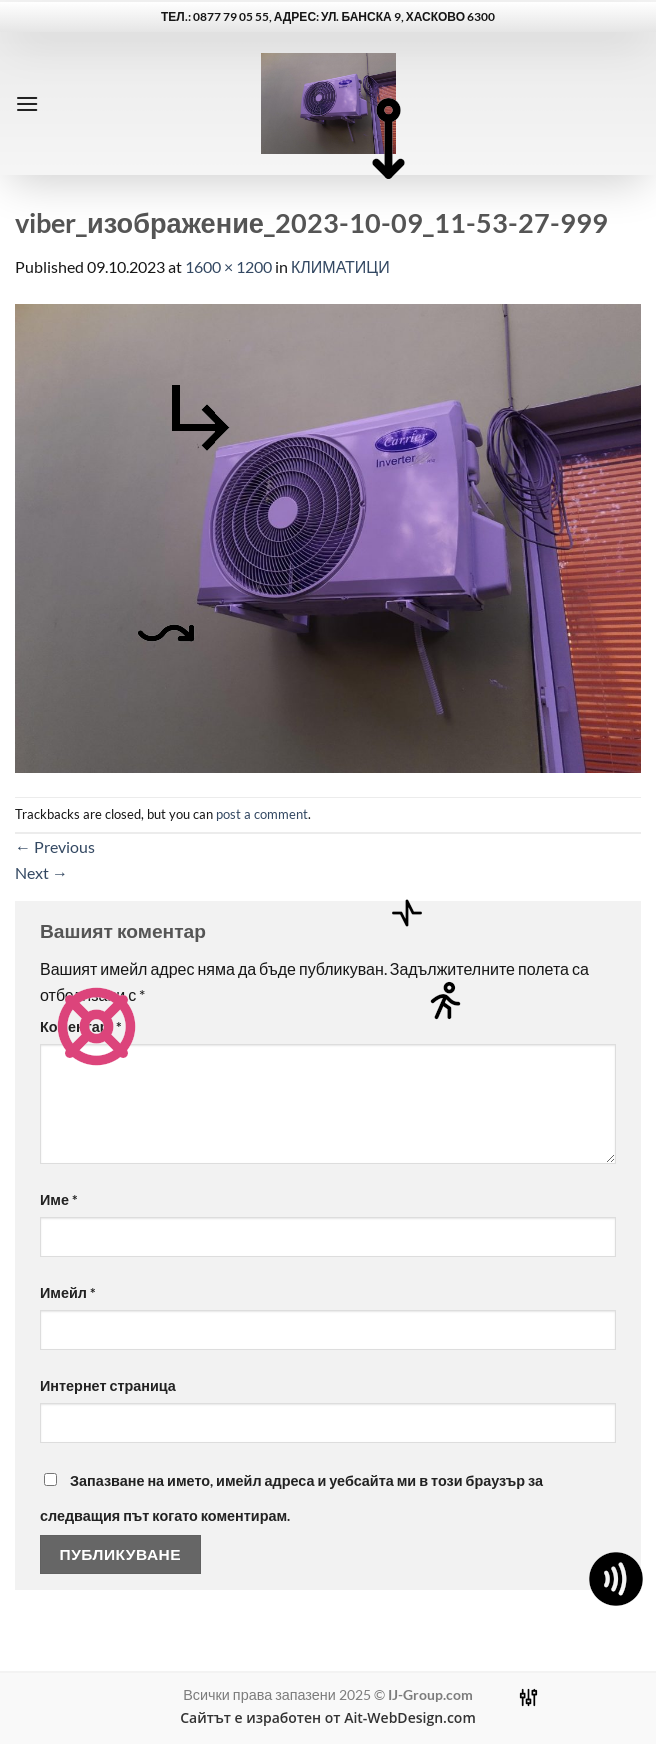  Describe the element at coordinates (96, 1026) in the screenshot. I see `access help or support` at that location.